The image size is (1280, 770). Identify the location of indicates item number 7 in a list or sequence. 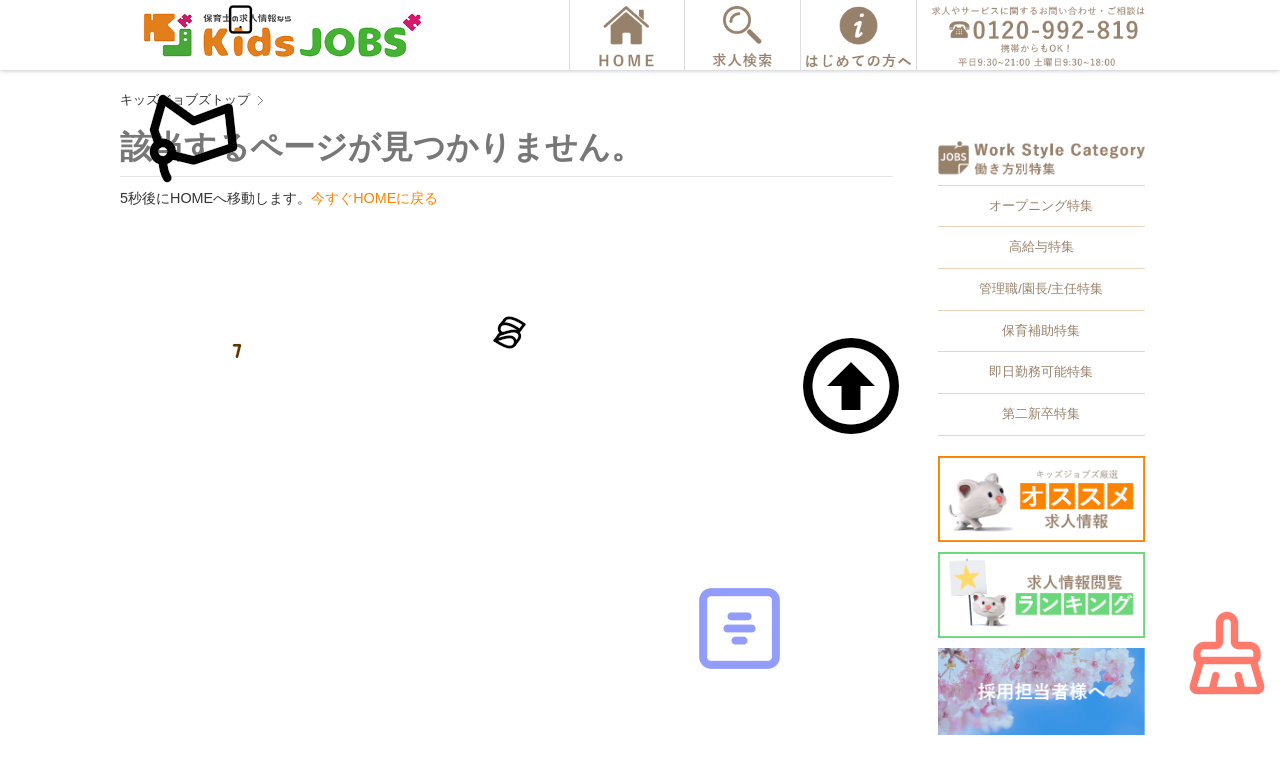
(237, 351).